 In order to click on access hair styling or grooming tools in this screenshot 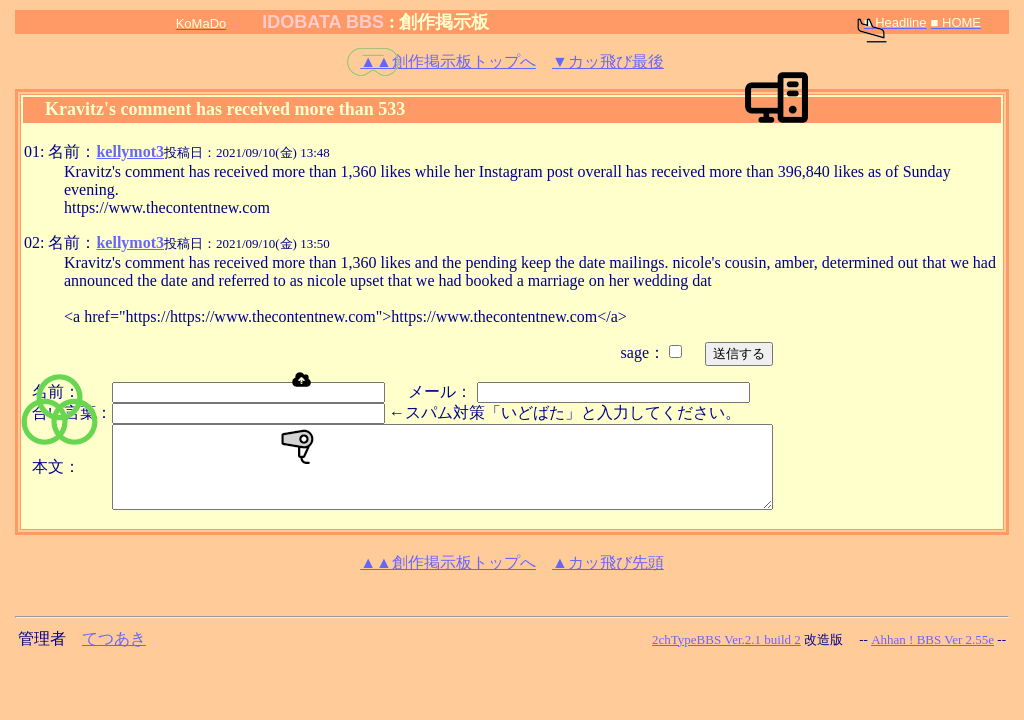, I will do `click(298, 445)`.